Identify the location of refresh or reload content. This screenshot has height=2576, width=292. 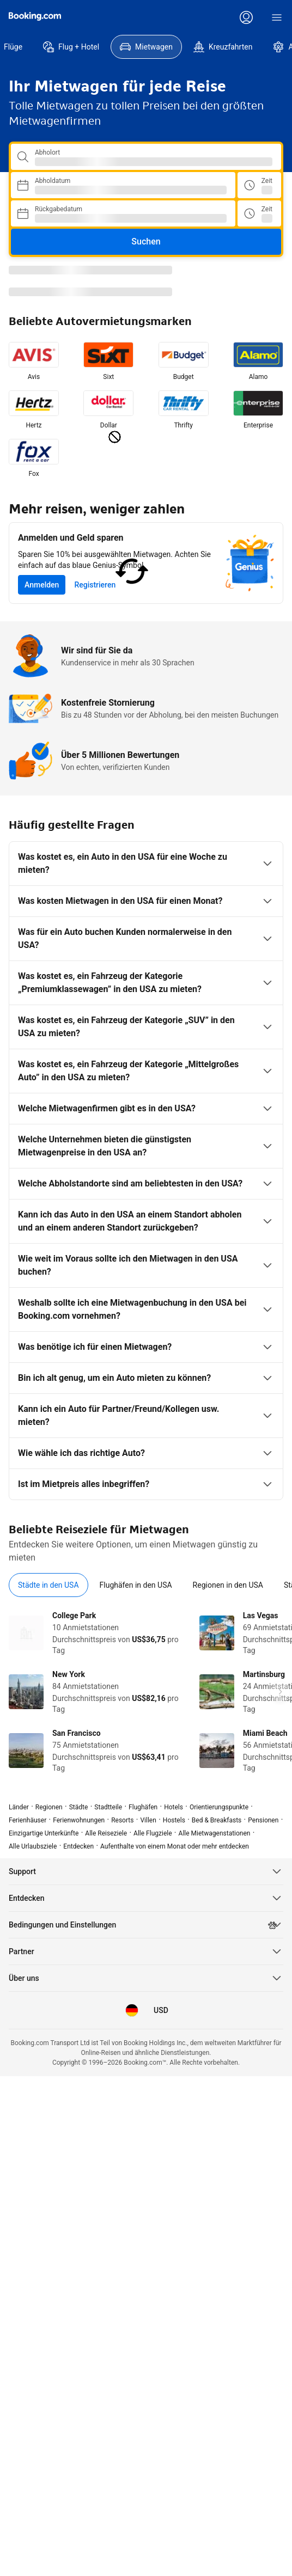
(132, 571).